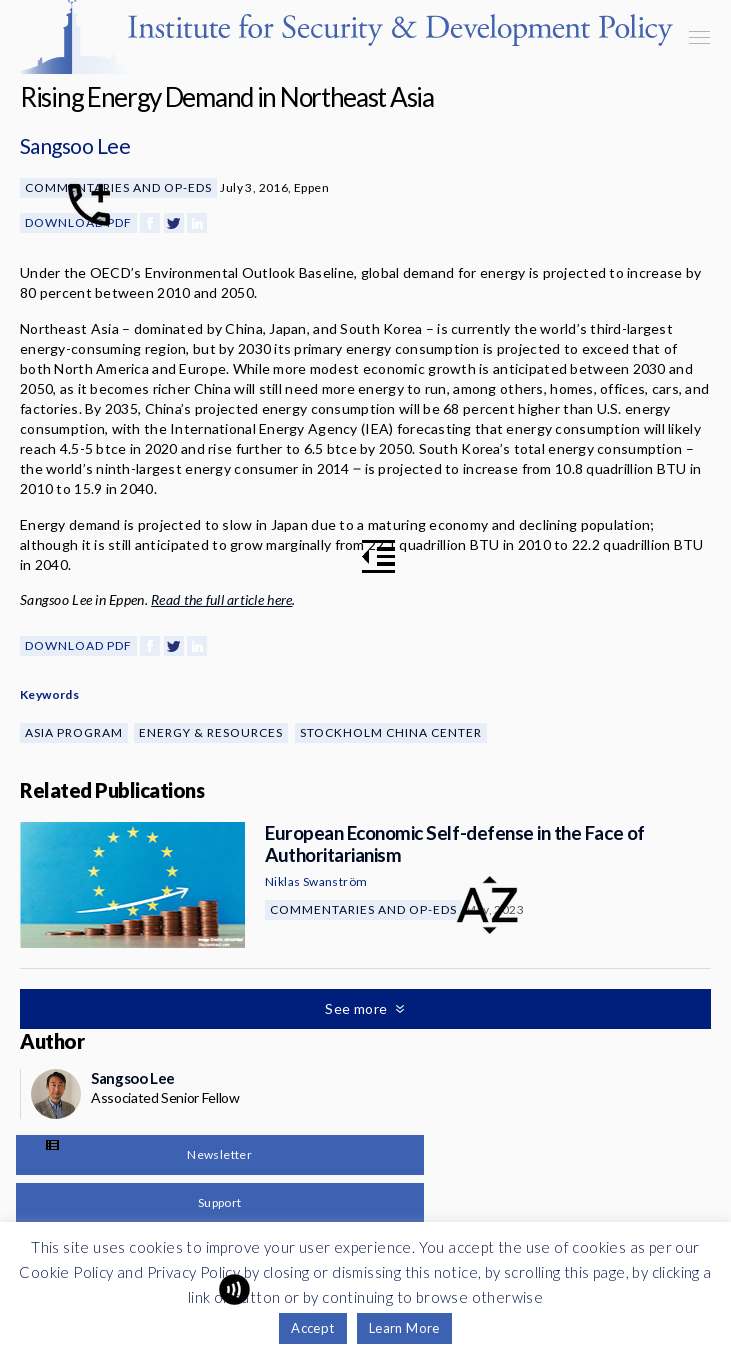 The image size is (731, 1361). I want to click on switch to list view, so click(53, 1145).